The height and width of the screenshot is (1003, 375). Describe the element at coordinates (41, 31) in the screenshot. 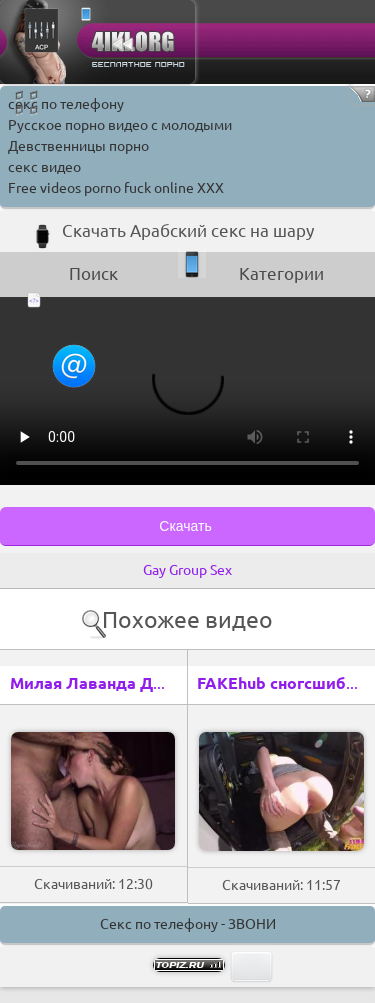

I see `open audio control panel settings` at that location.